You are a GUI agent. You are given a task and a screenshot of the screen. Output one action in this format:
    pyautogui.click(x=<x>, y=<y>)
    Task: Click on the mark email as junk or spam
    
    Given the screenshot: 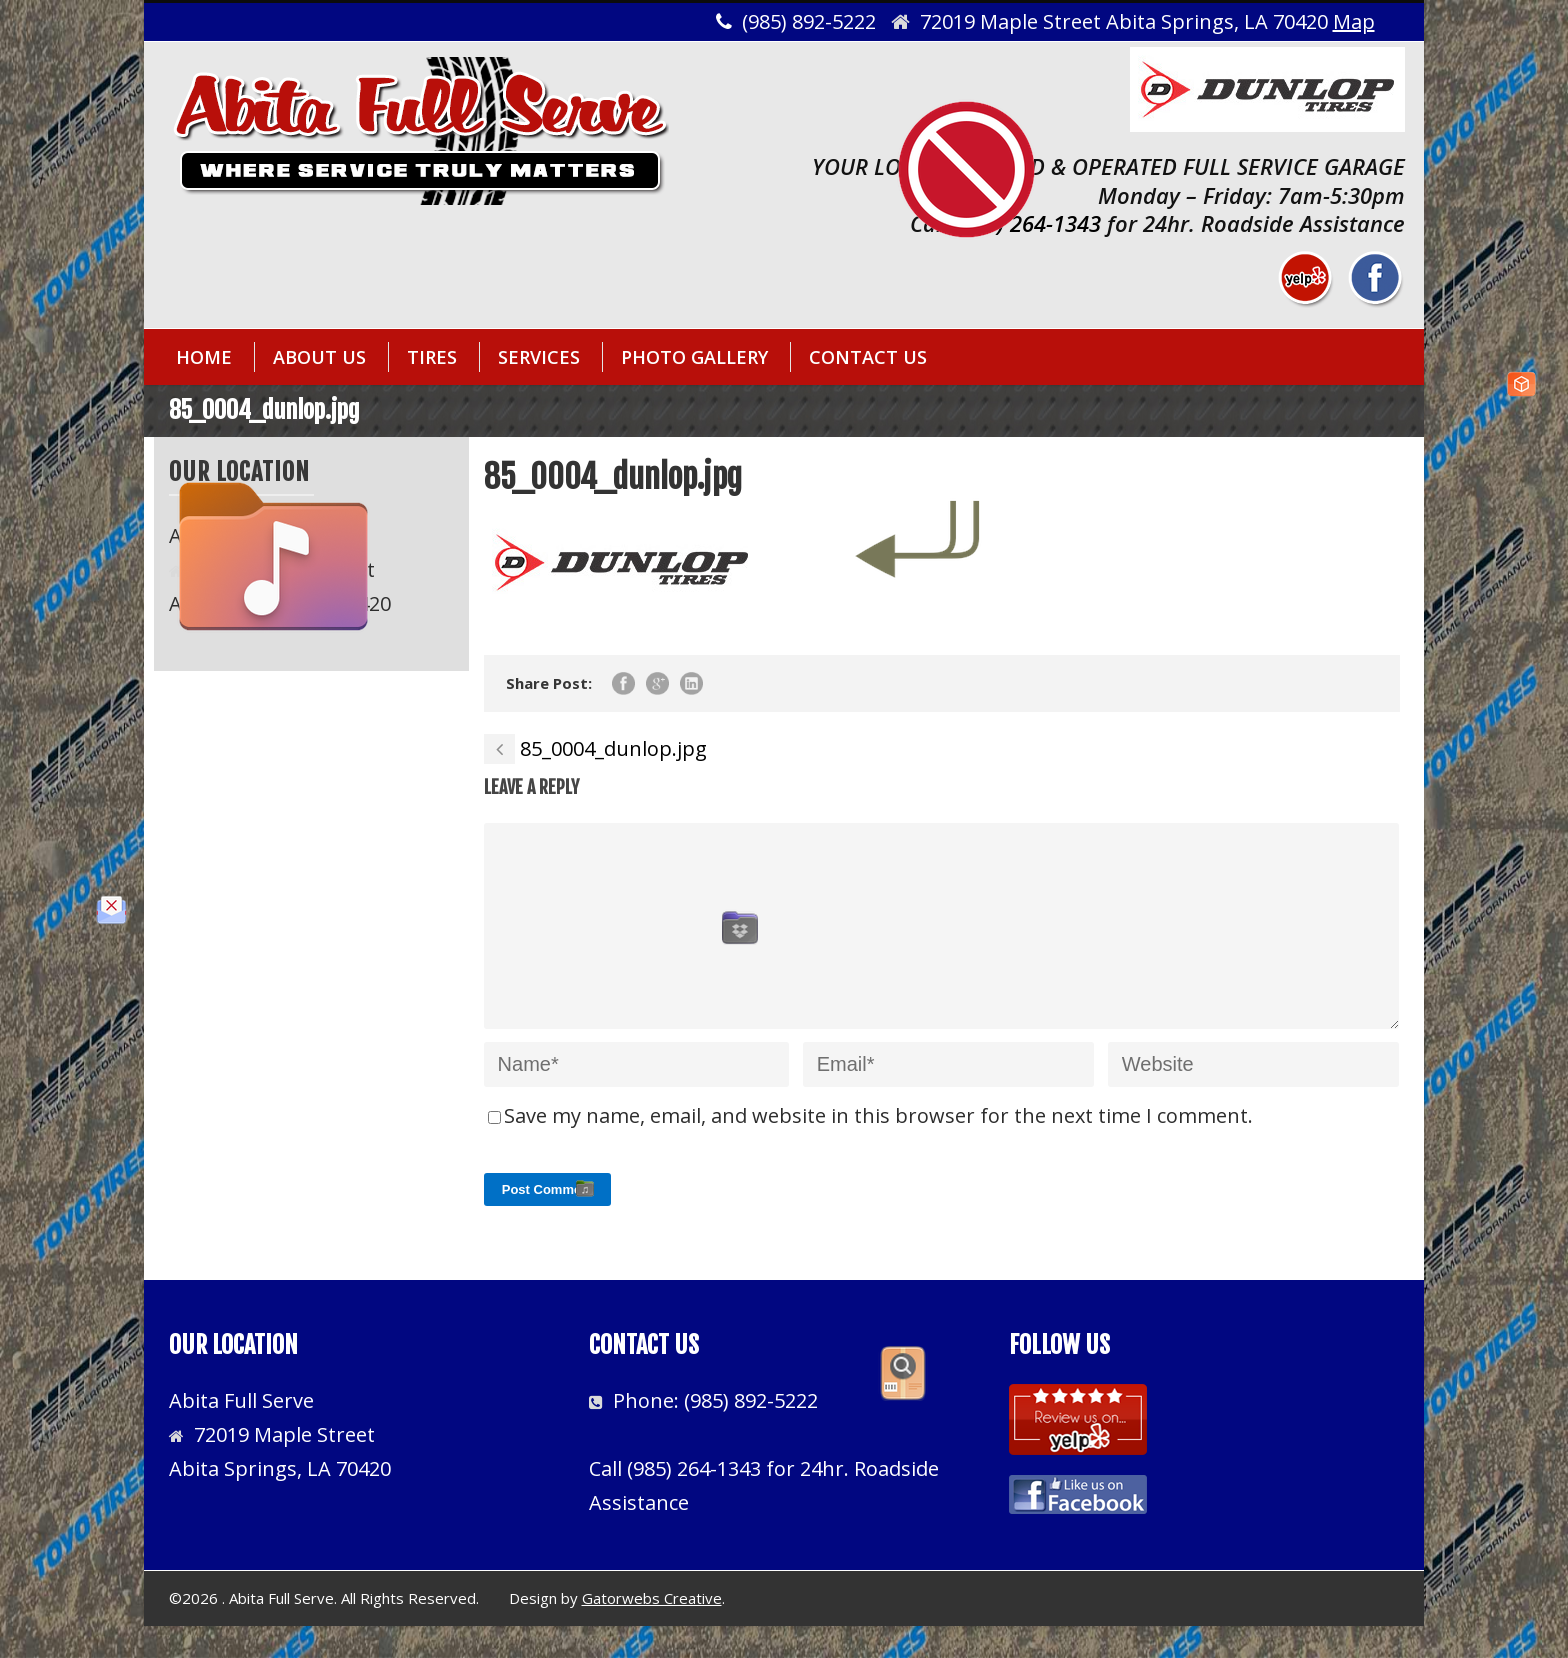 What is the action you would take?
    pyautogui.click(x=111, y=910)
    